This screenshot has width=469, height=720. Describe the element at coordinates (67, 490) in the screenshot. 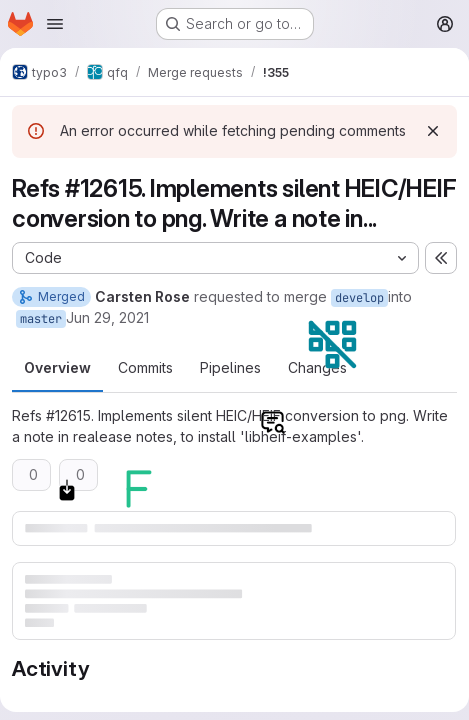

I see `download file to device` at that location.